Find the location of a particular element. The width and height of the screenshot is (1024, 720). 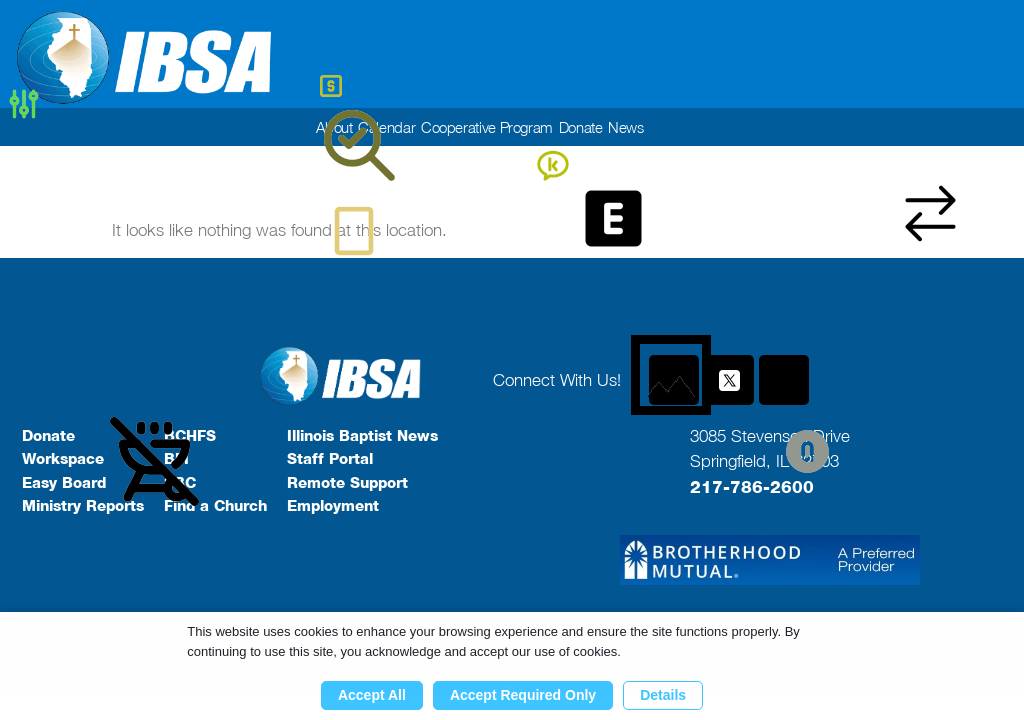

adjust settings or preferences is located at coordinates (24, 104).